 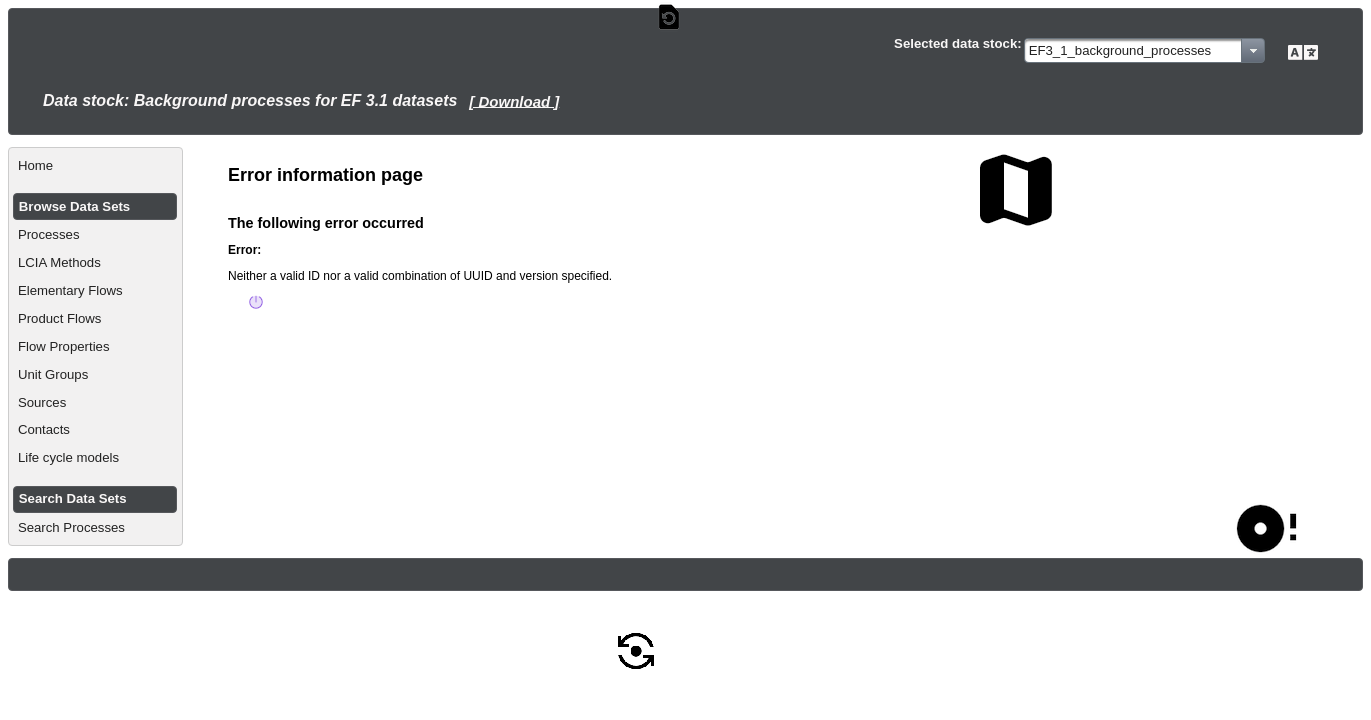 I want to click on turn device on or off, so click(x=256, y=302).